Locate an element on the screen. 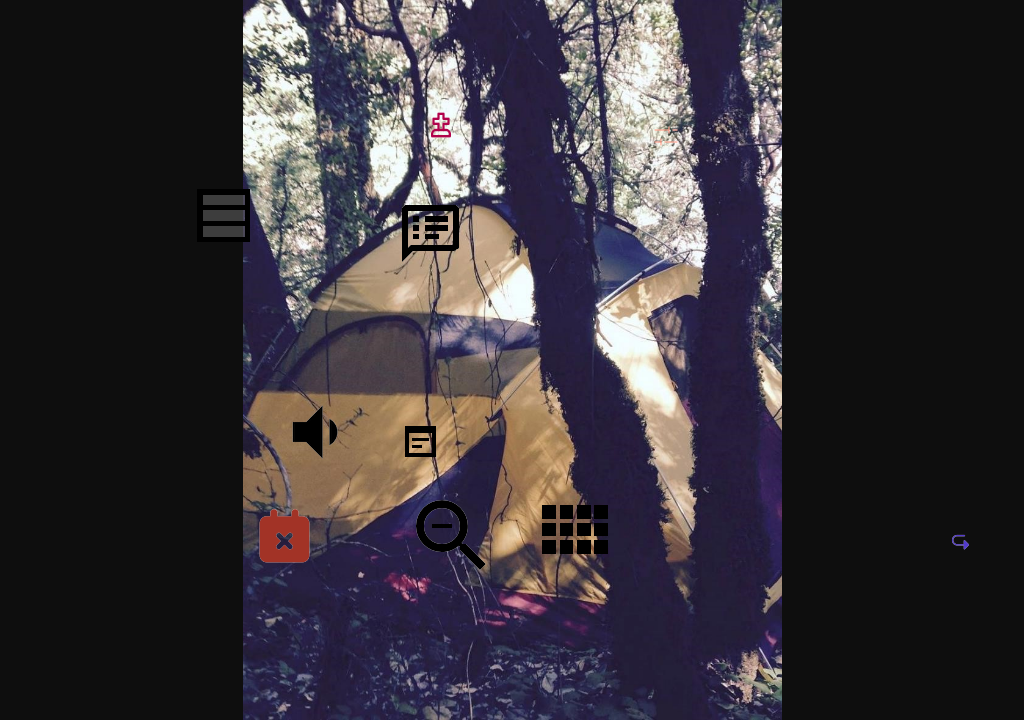 The height and width of the screenshot is (720, 1024). view speaker notes or presentation talking points is located at coordinates (430, 233).